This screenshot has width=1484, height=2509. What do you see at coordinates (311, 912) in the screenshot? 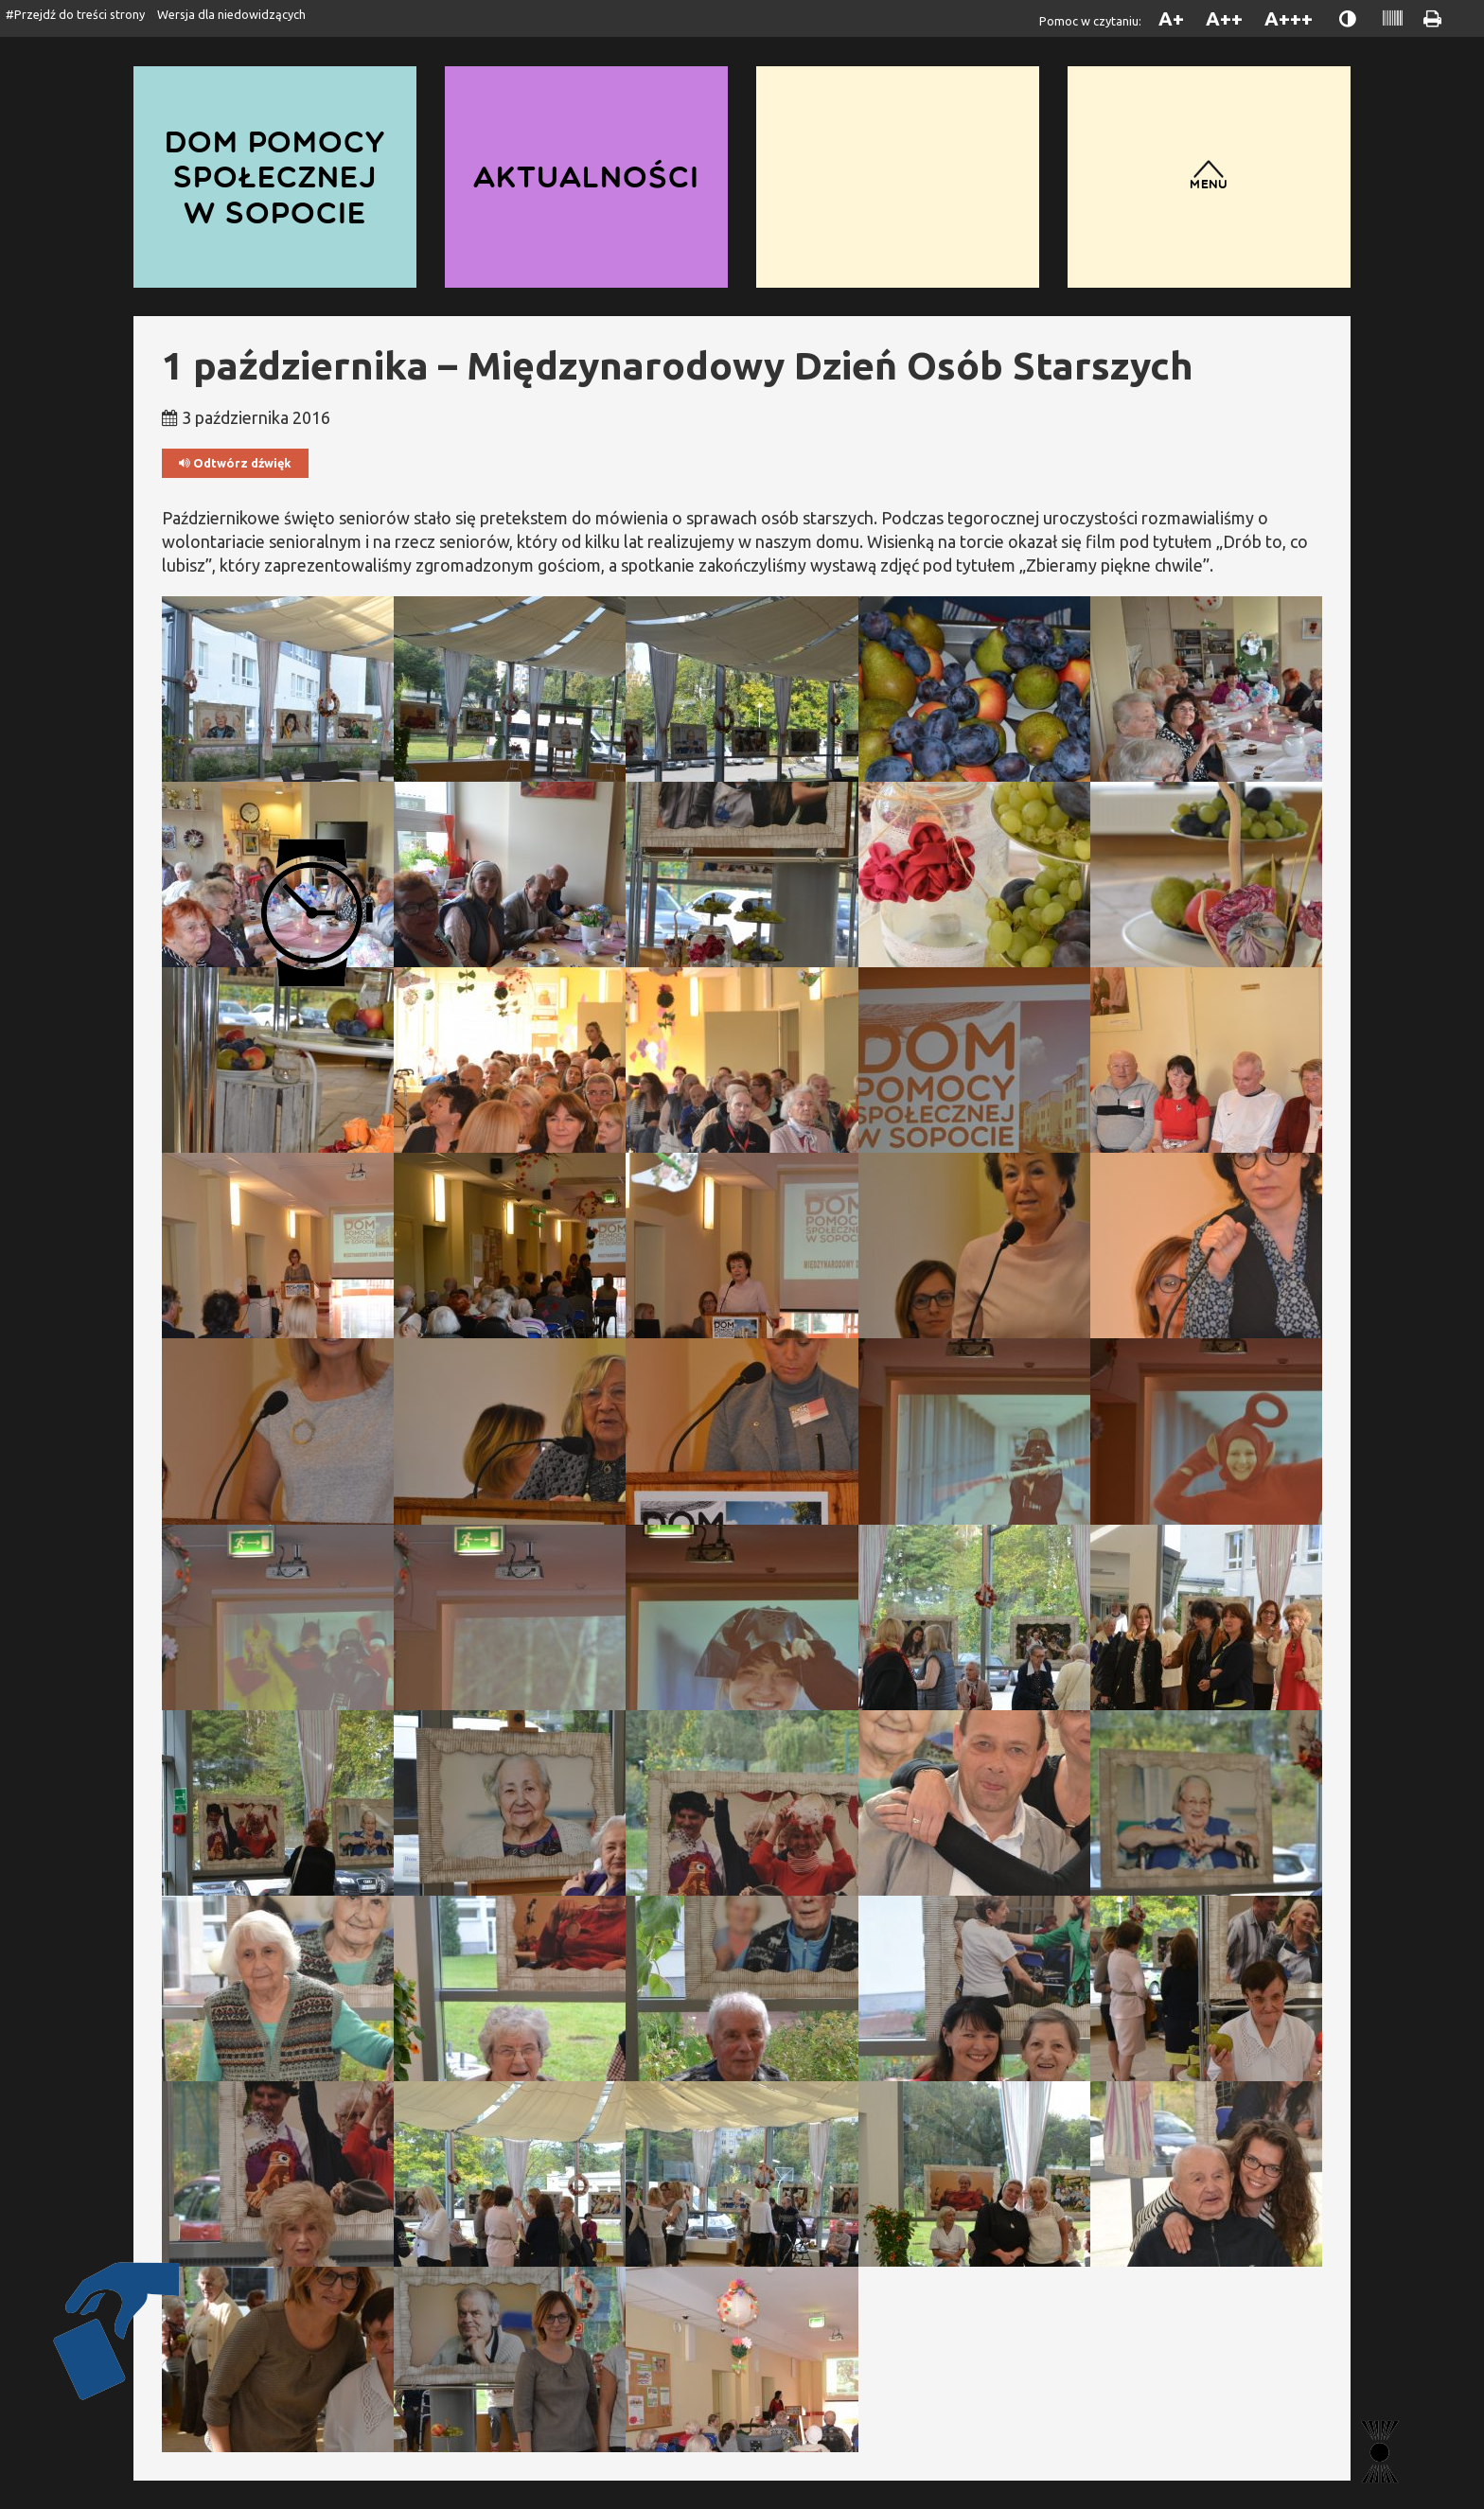
I see `view current time or clock settings` at bounding box center [311, 912].